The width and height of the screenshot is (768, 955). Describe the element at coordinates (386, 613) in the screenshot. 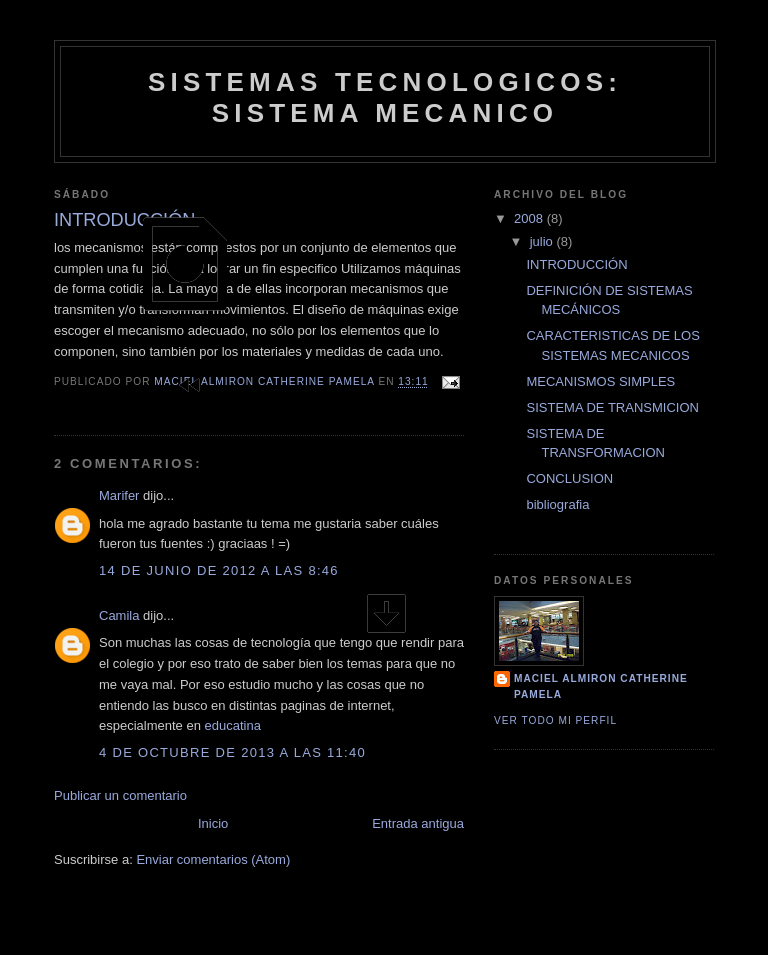

I see `download file or content` at that location.